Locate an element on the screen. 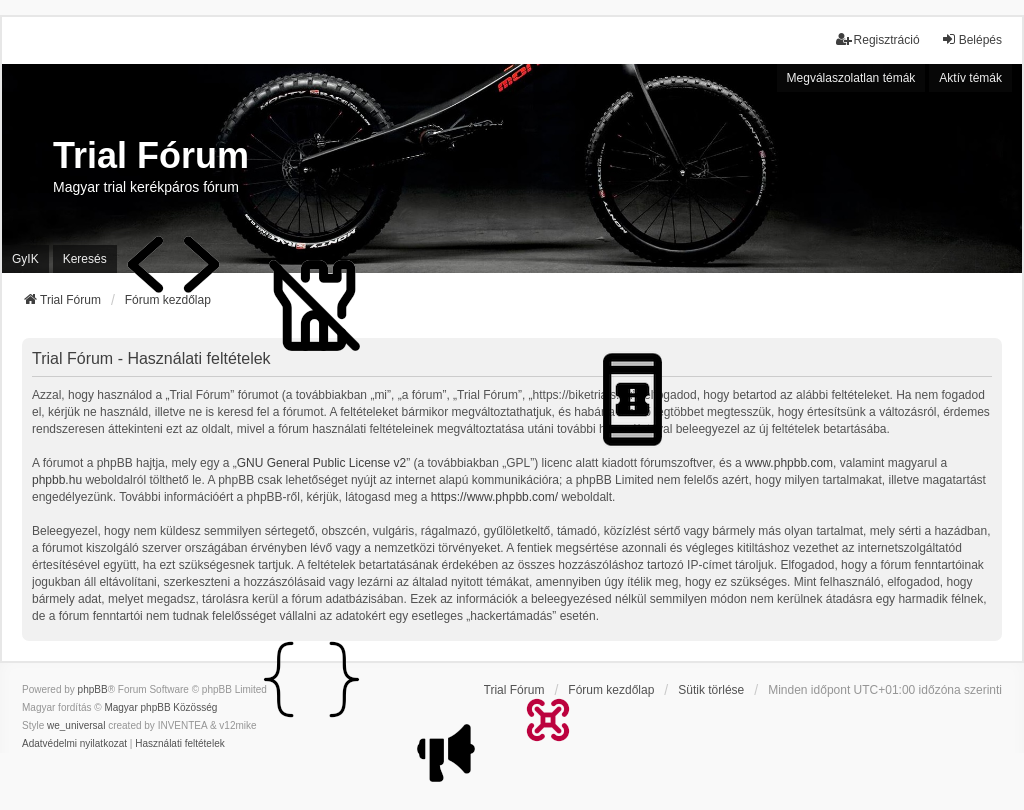  make an announcement or broadcast is located at coordinates (446, 753).